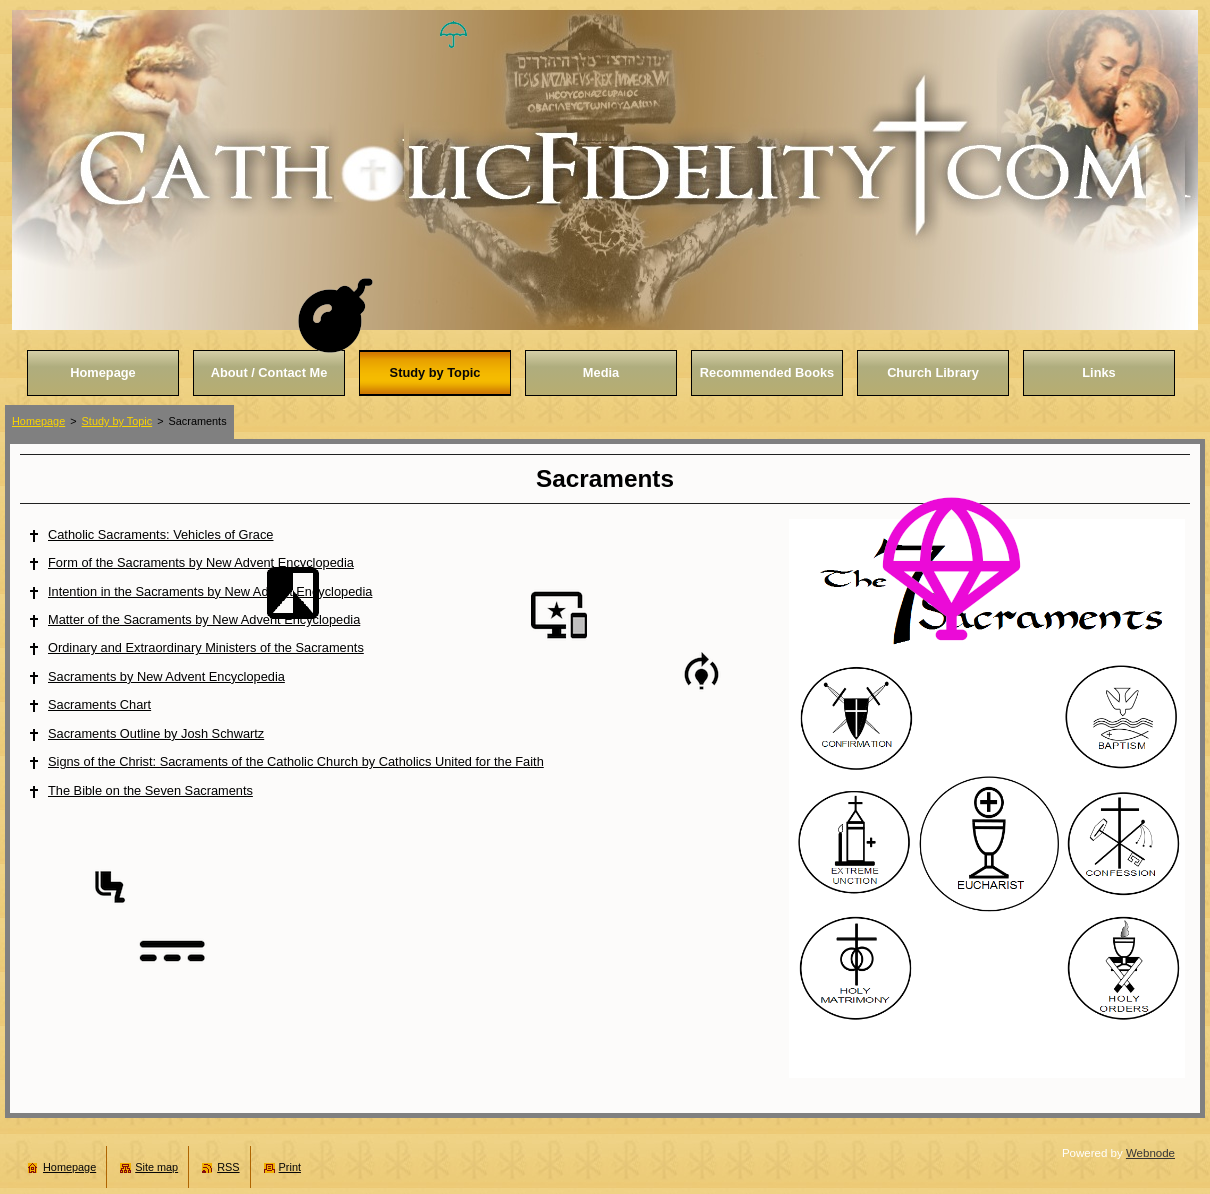 The height and width of the screenshot is (1194, 1210). I want to click on delete all data or perform destructive action, so click(335, 315).